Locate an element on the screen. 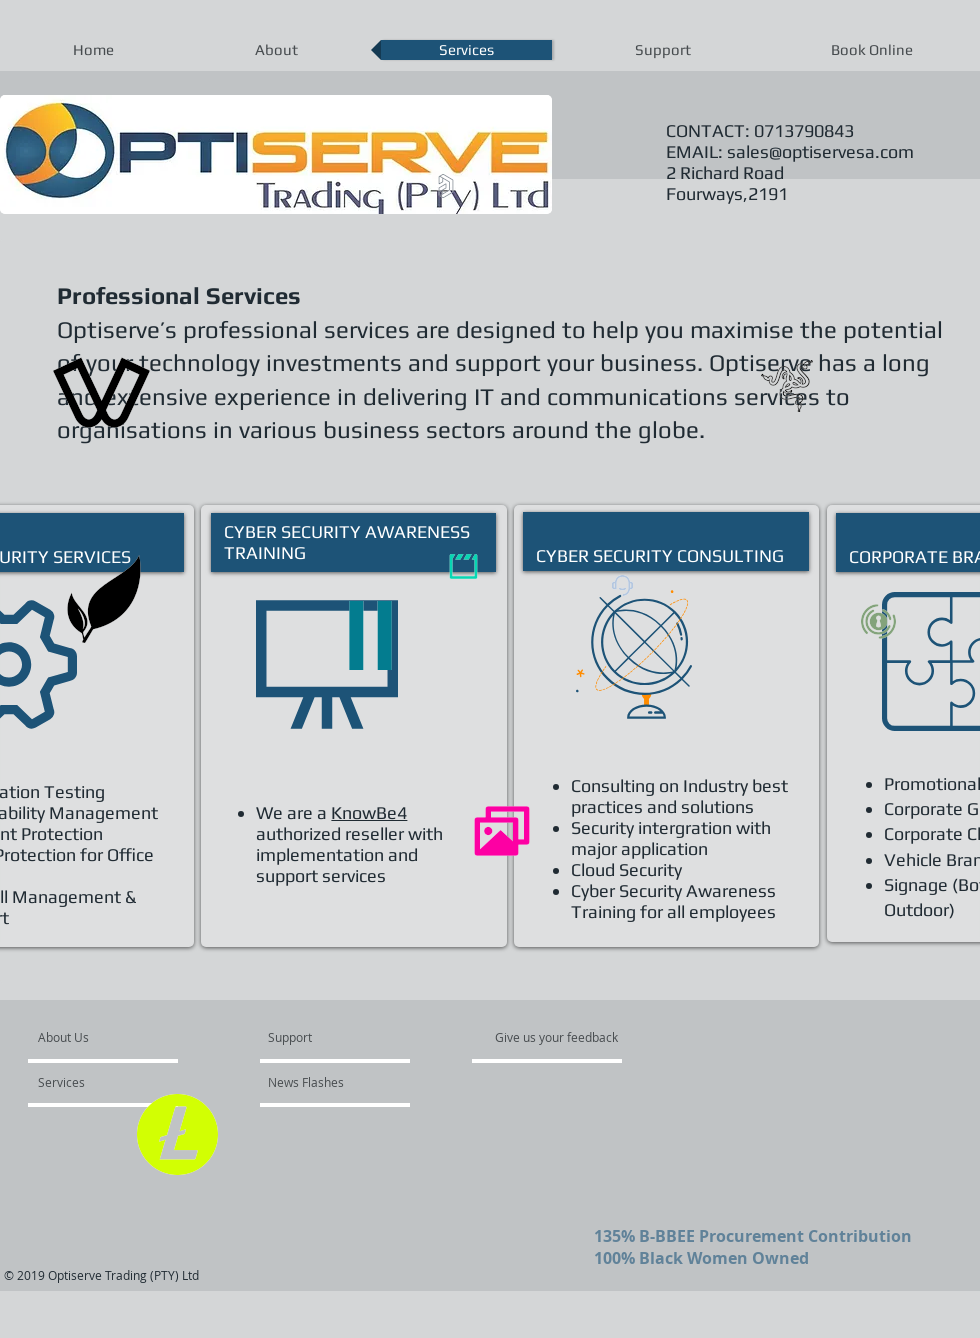 The width and height of the screenshot is (980, 1338). view multiple images or photo gallery is located at coordinates (502, 831).